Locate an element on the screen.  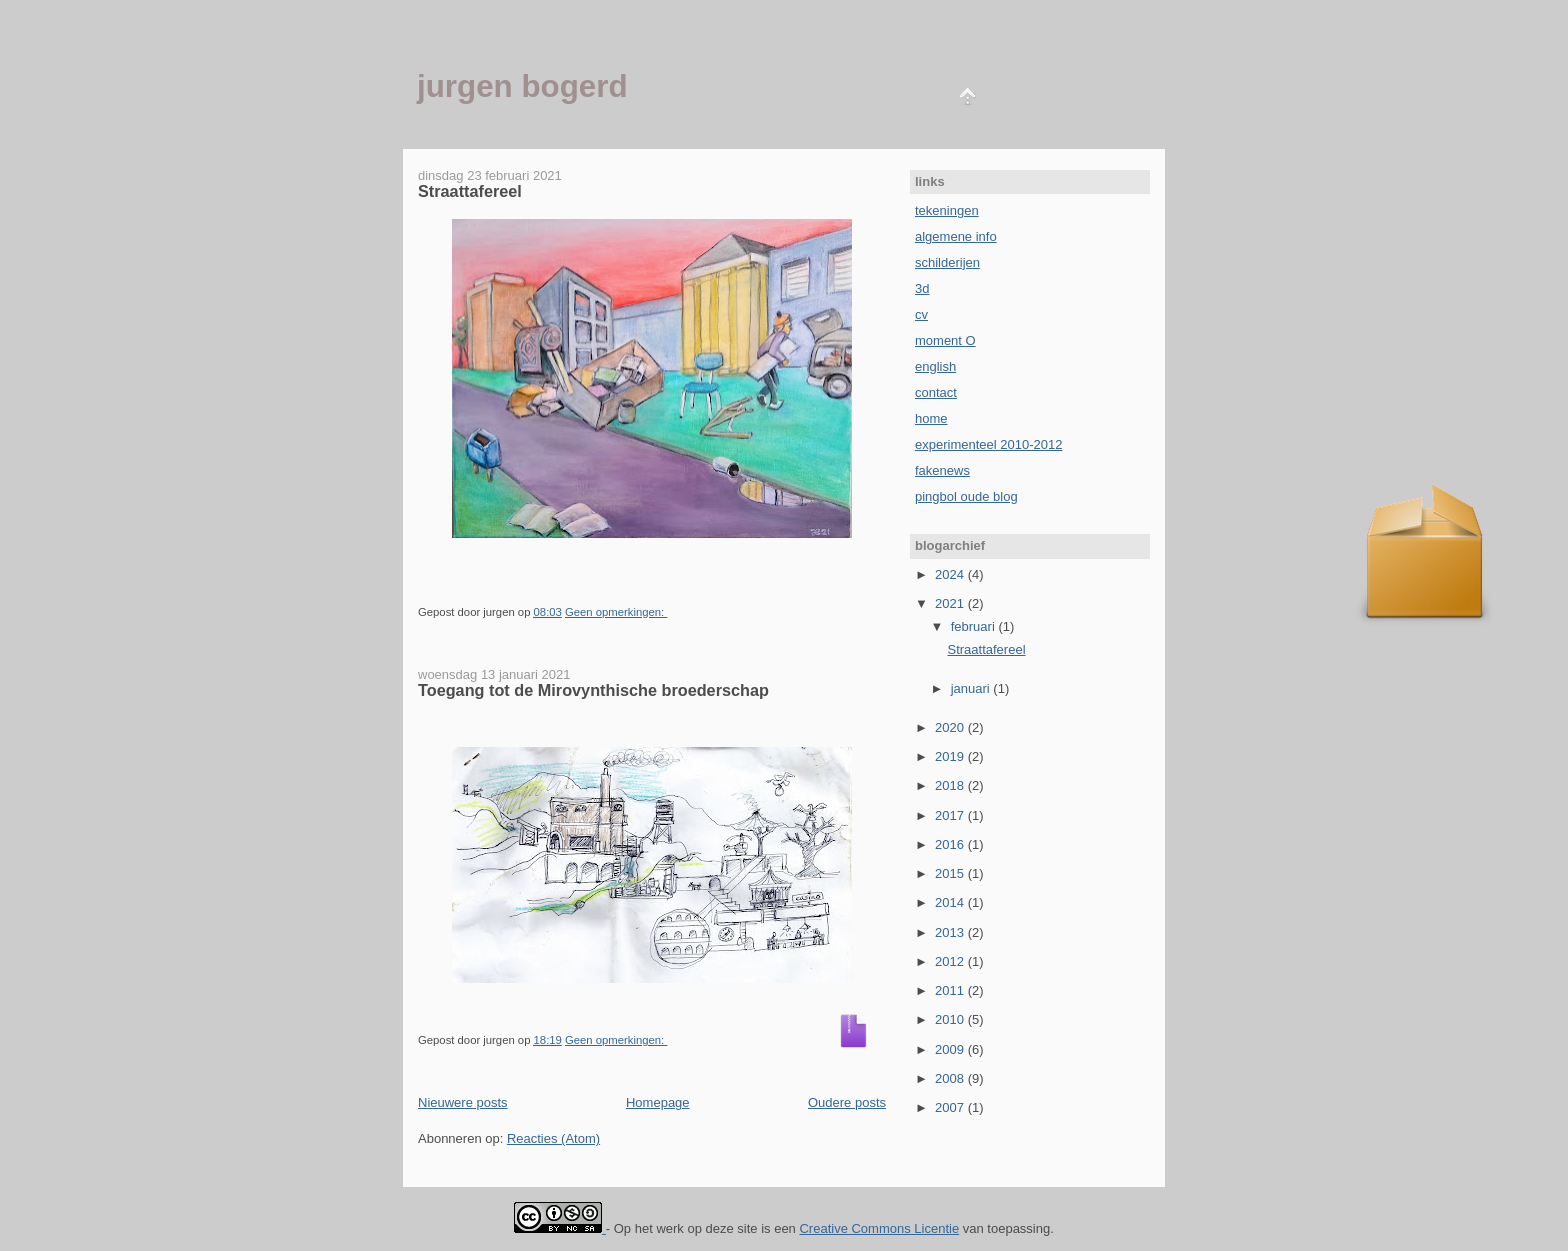
a bzip-compressed tar archive file is located at coordinates (853, 1031).